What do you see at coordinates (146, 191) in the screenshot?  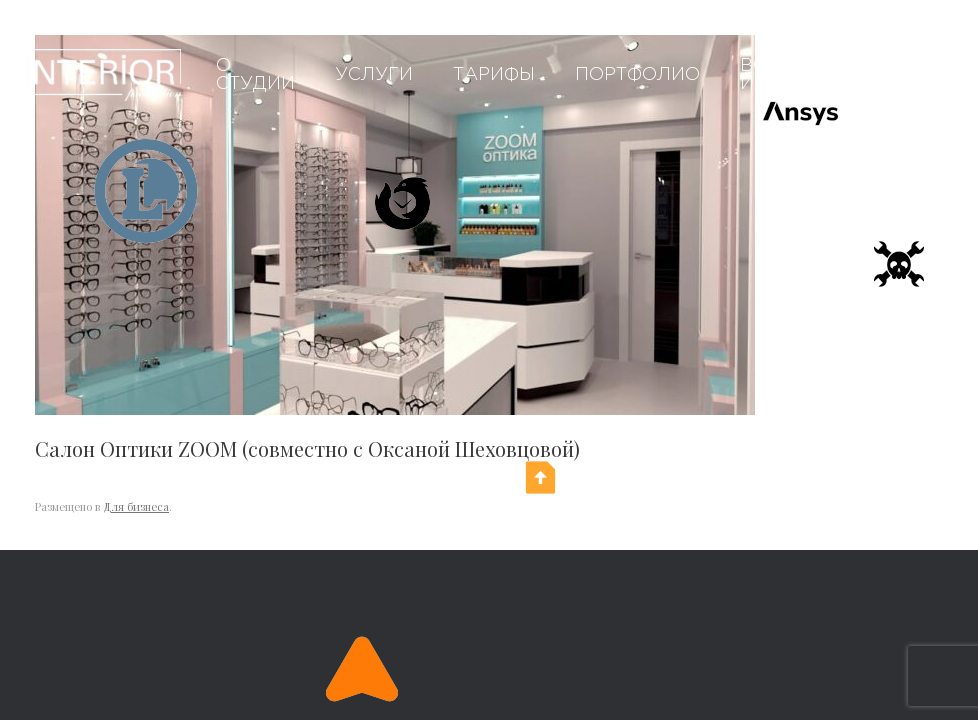 I see `E.Leclerc brand logo` at bounding box center [146, 191].